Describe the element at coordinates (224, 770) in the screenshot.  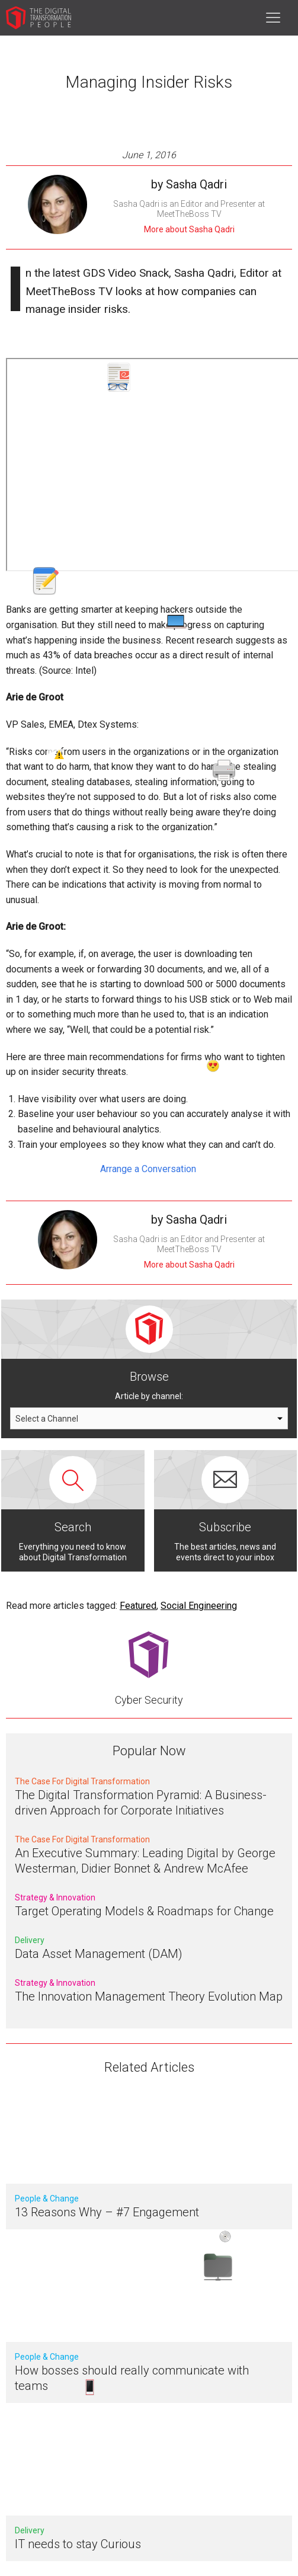
I see `print the current document` at that location.